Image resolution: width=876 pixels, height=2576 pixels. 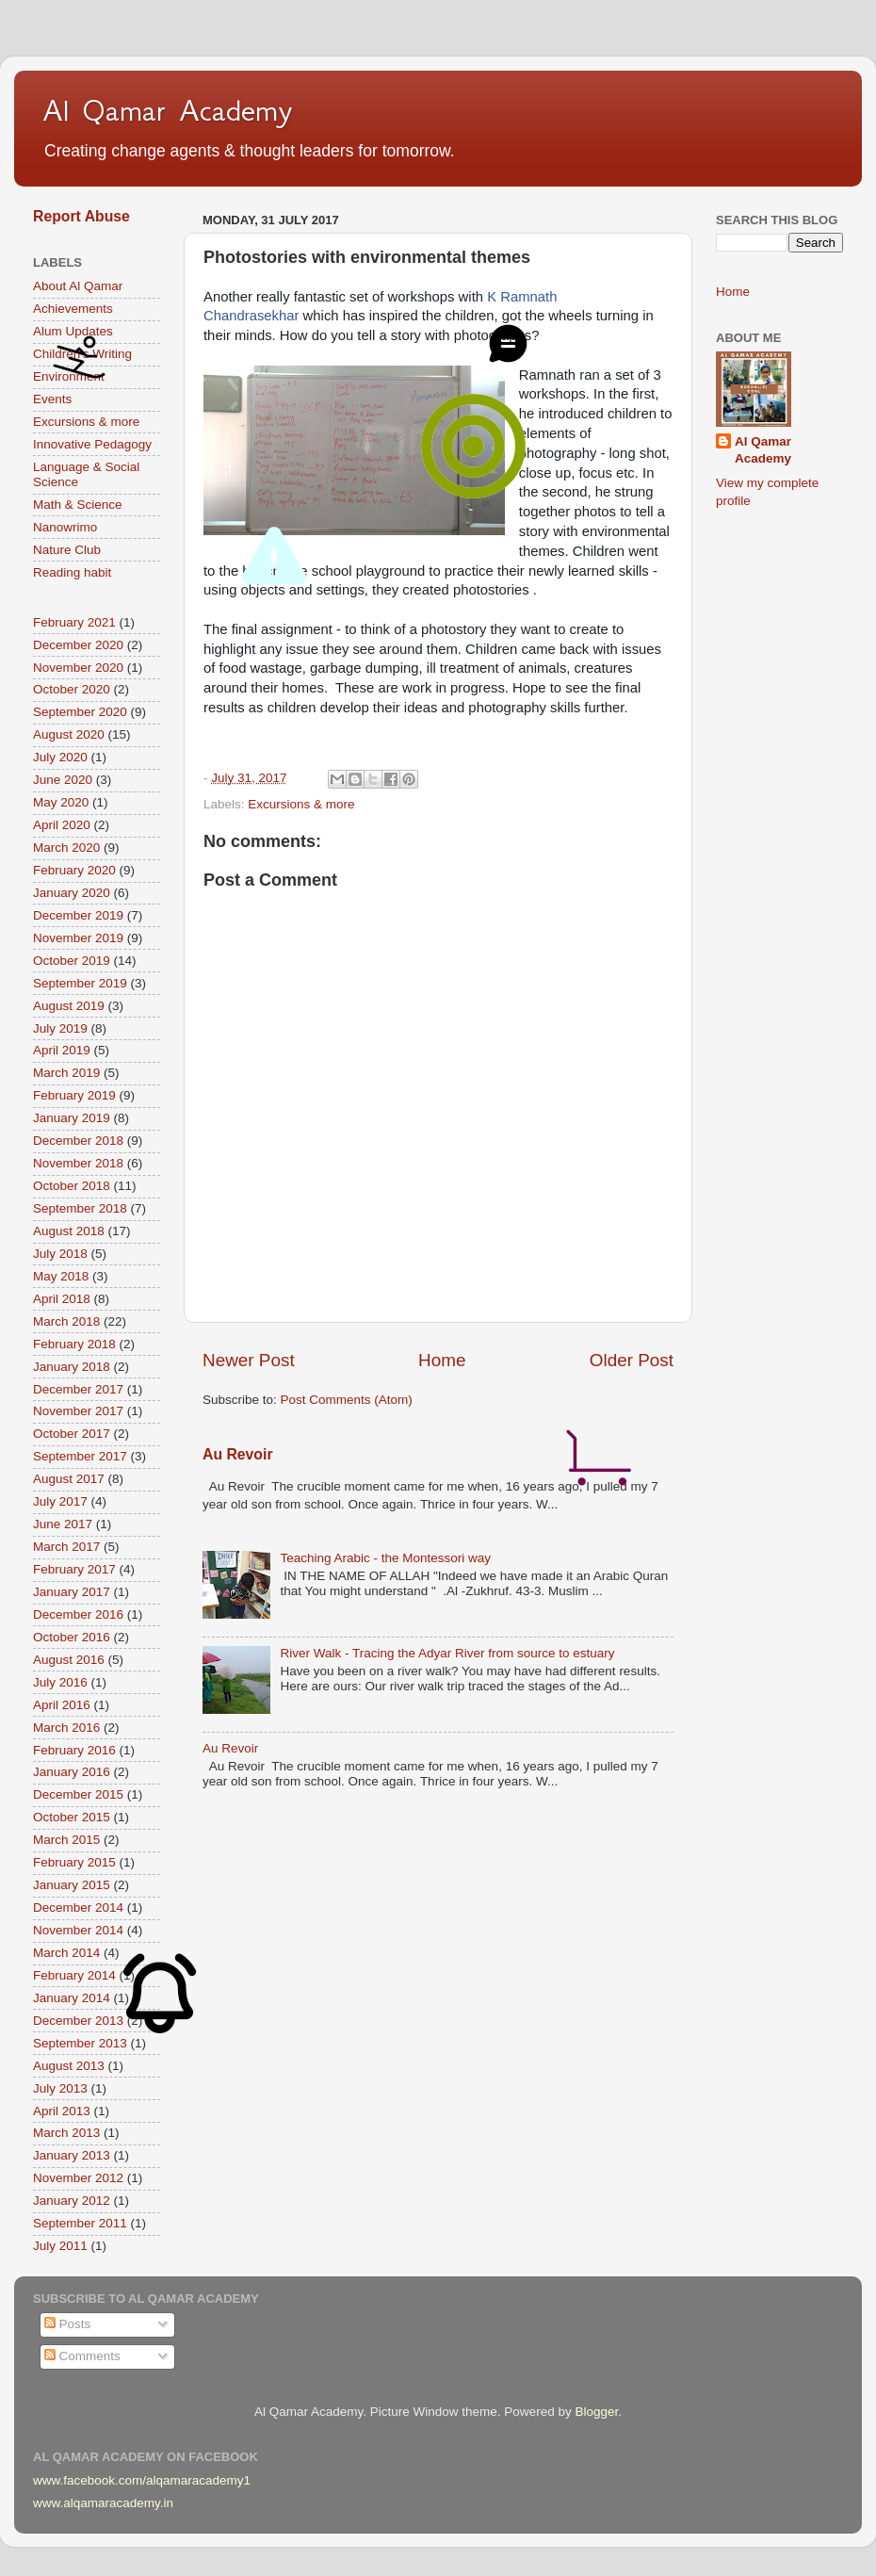 I want to click on set a goal or target, so click(x=473, y=446).